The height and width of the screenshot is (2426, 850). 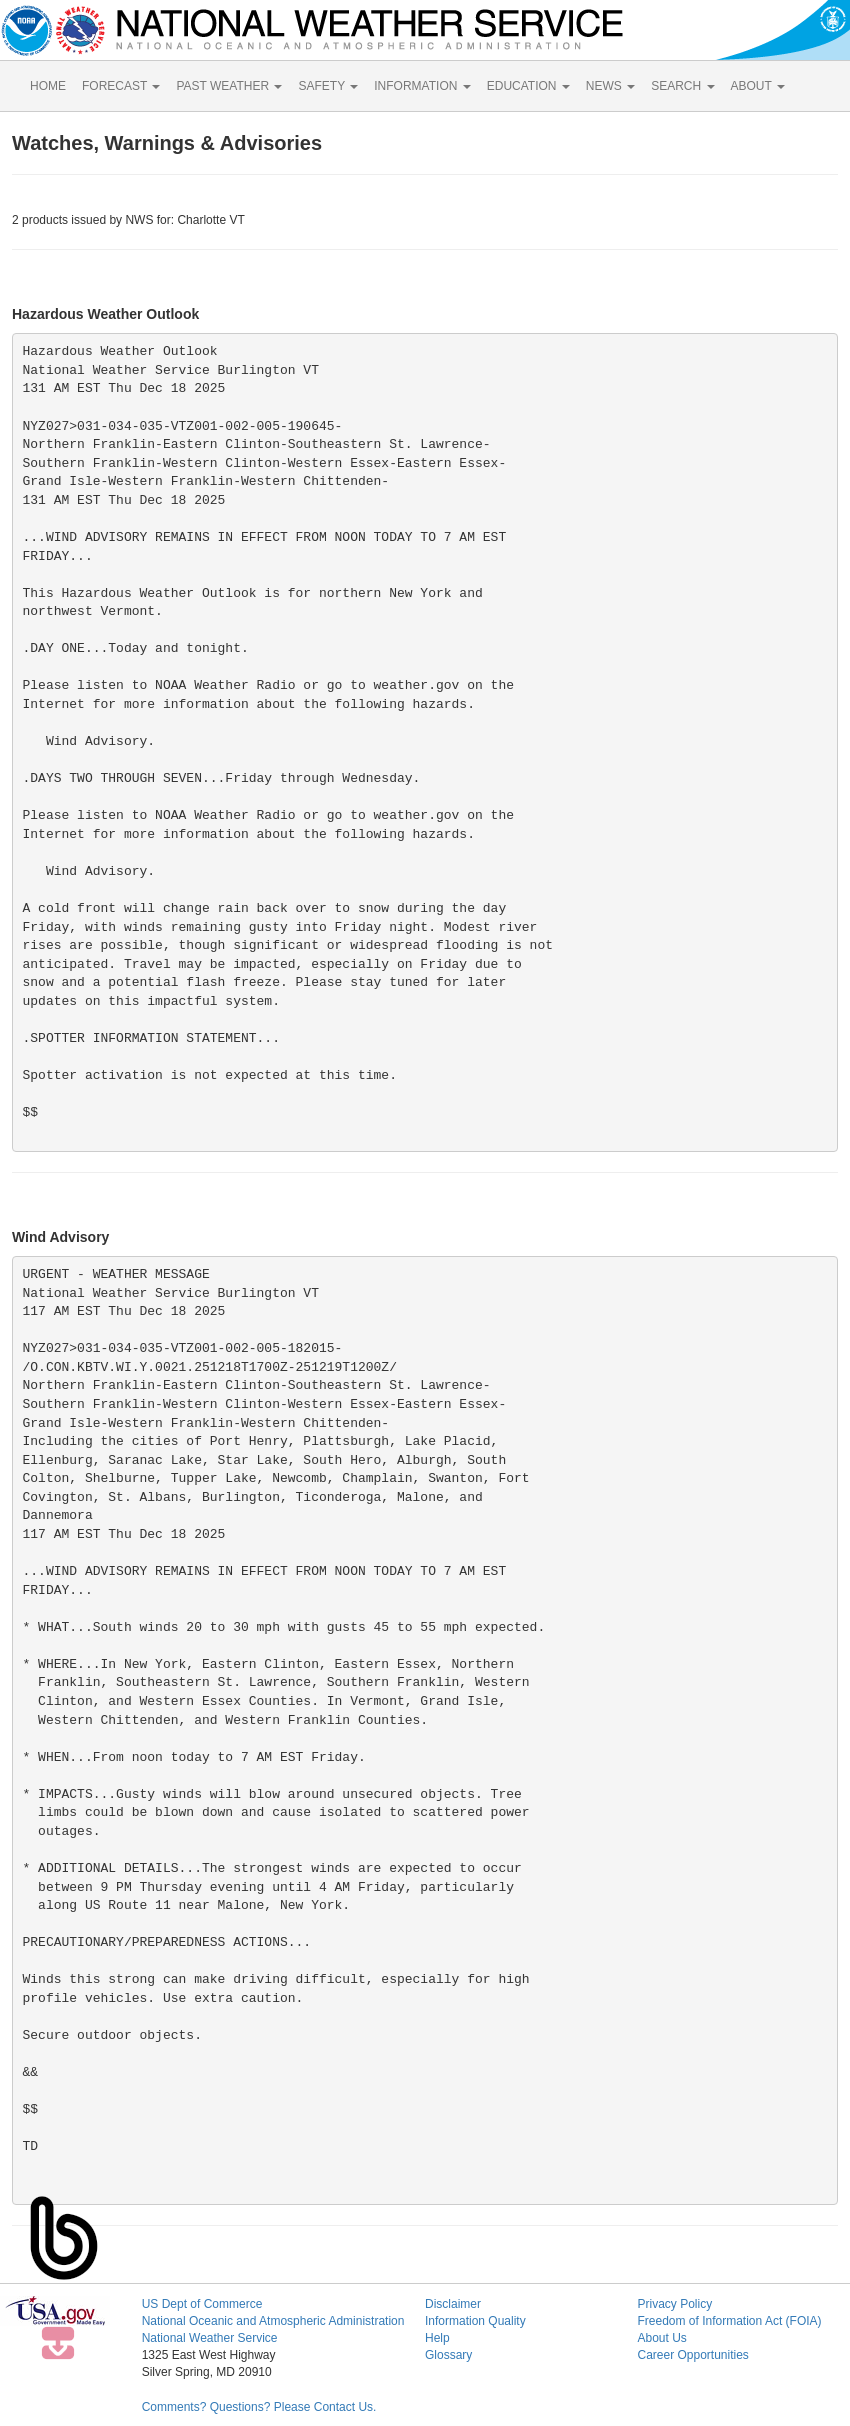 What do you see at coordinates (58, 2343) in the screenshot?
I see `move to the next step in a workflow diagram` at bounding box center [58, 2343].